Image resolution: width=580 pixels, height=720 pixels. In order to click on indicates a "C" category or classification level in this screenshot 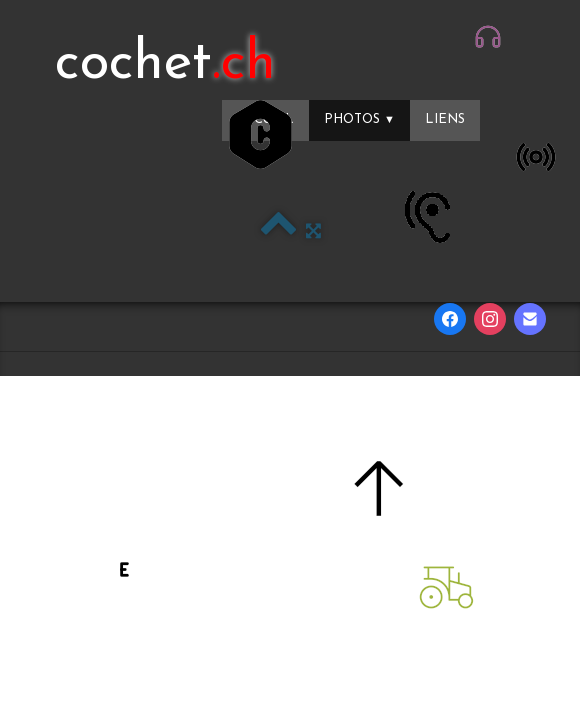, I will do `click(260, 134)`.